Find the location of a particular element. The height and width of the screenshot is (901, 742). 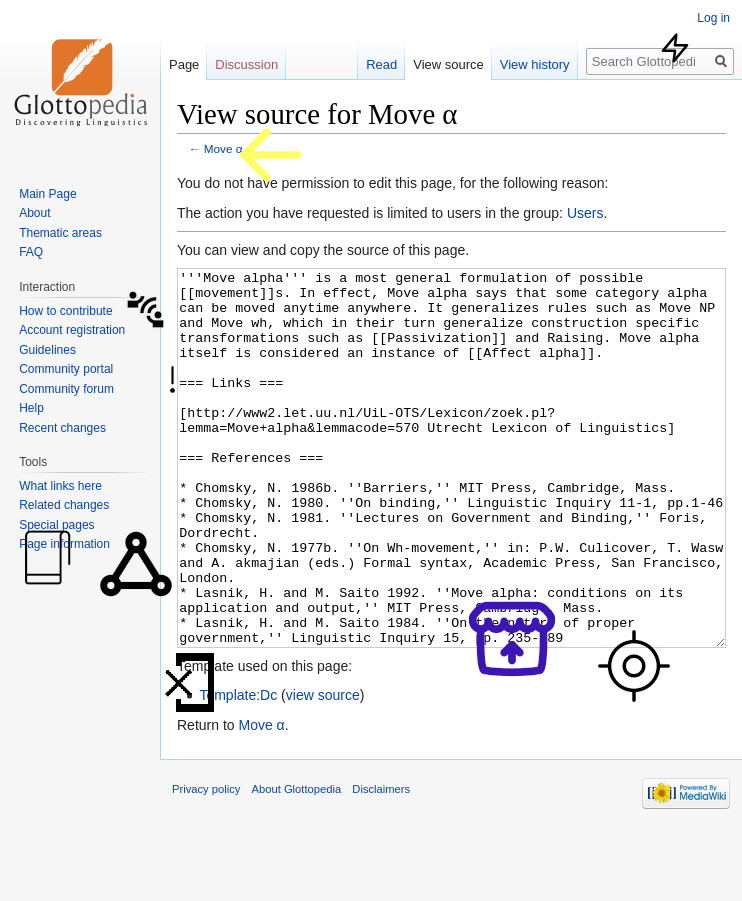

towel or linen available at this location is located at coordinates (45, 557).